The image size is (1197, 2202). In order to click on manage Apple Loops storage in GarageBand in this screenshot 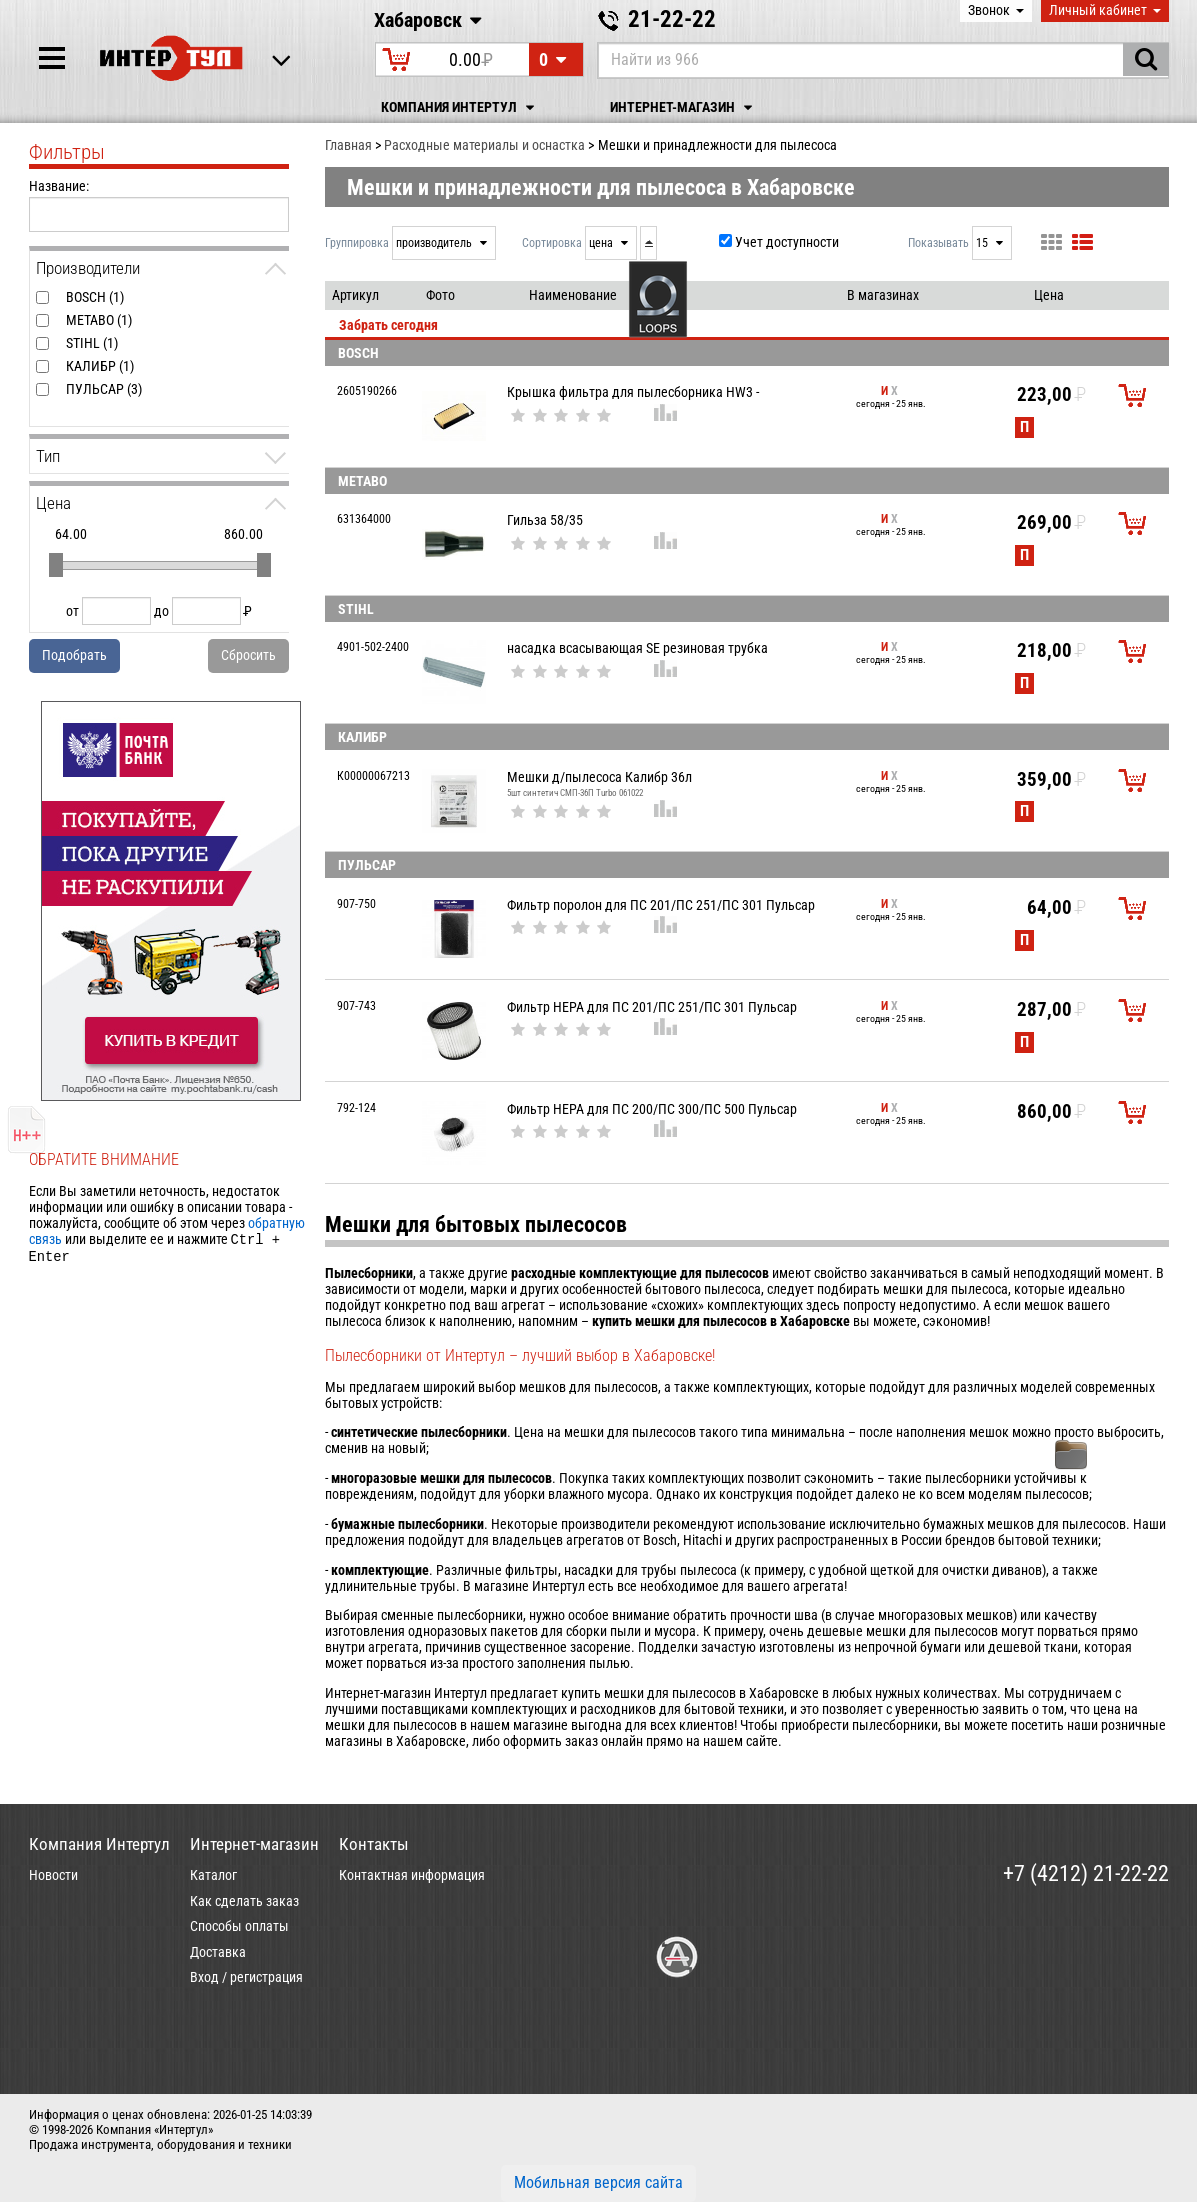, I will do `click(658, 301)`.